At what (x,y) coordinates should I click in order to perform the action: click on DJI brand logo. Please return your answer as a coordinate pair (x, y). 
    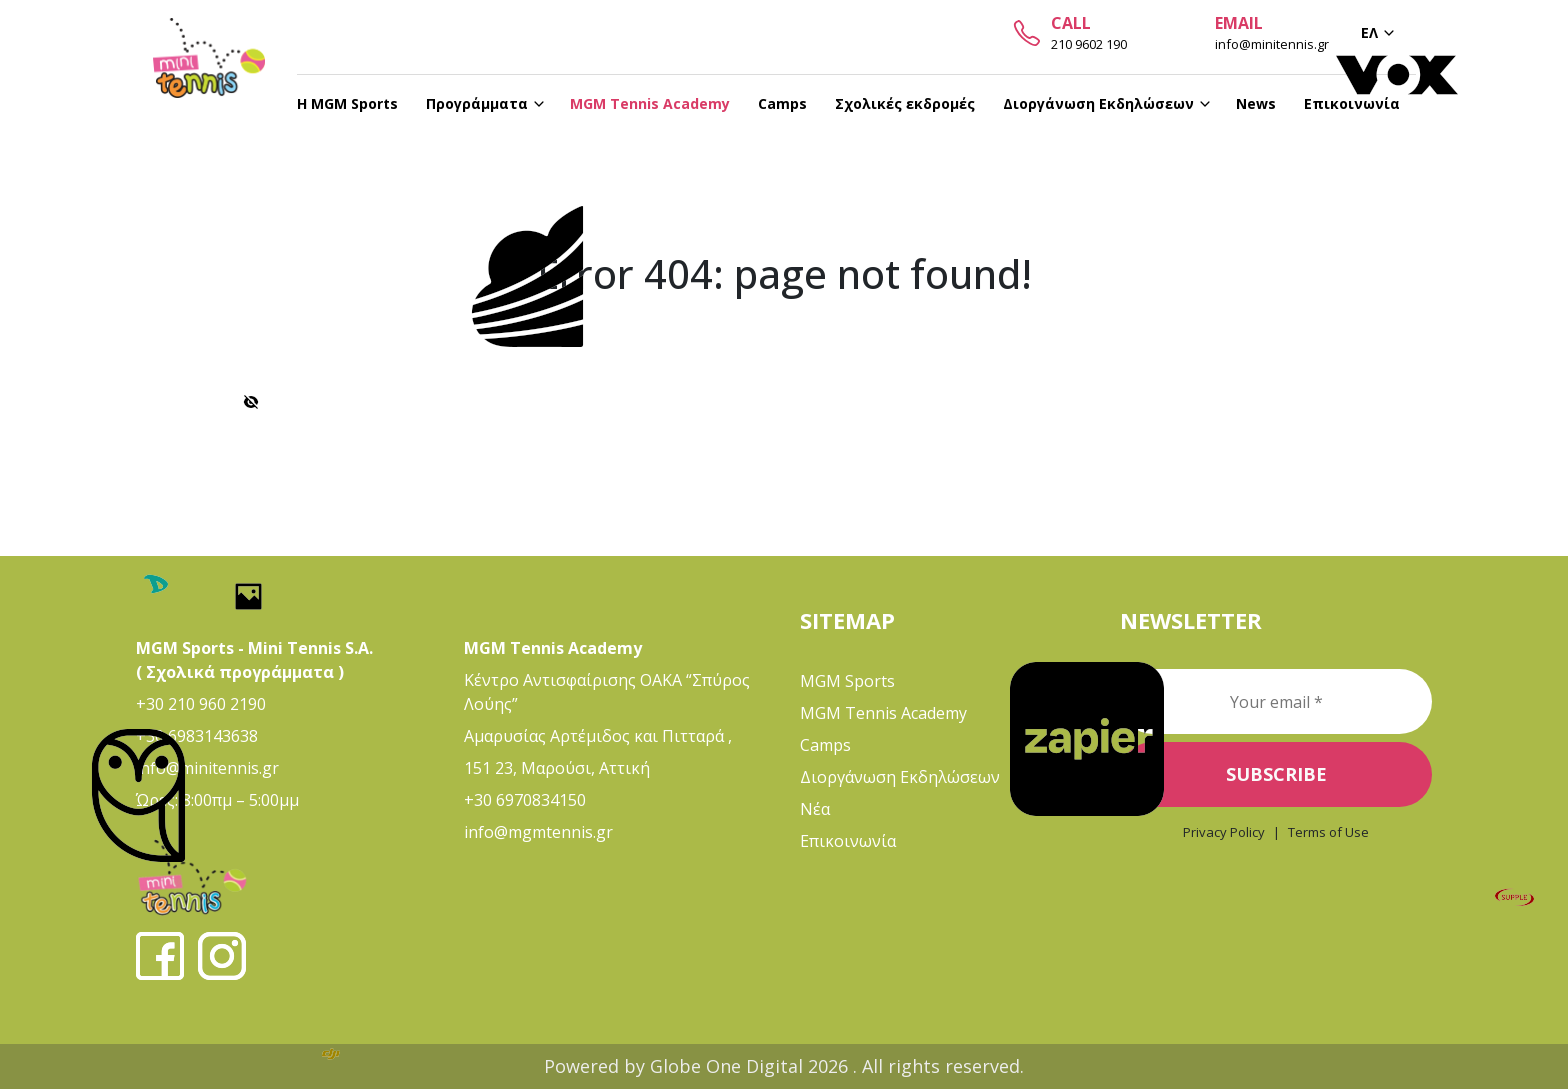
    Looking at the image, I should click on (331, 1054).